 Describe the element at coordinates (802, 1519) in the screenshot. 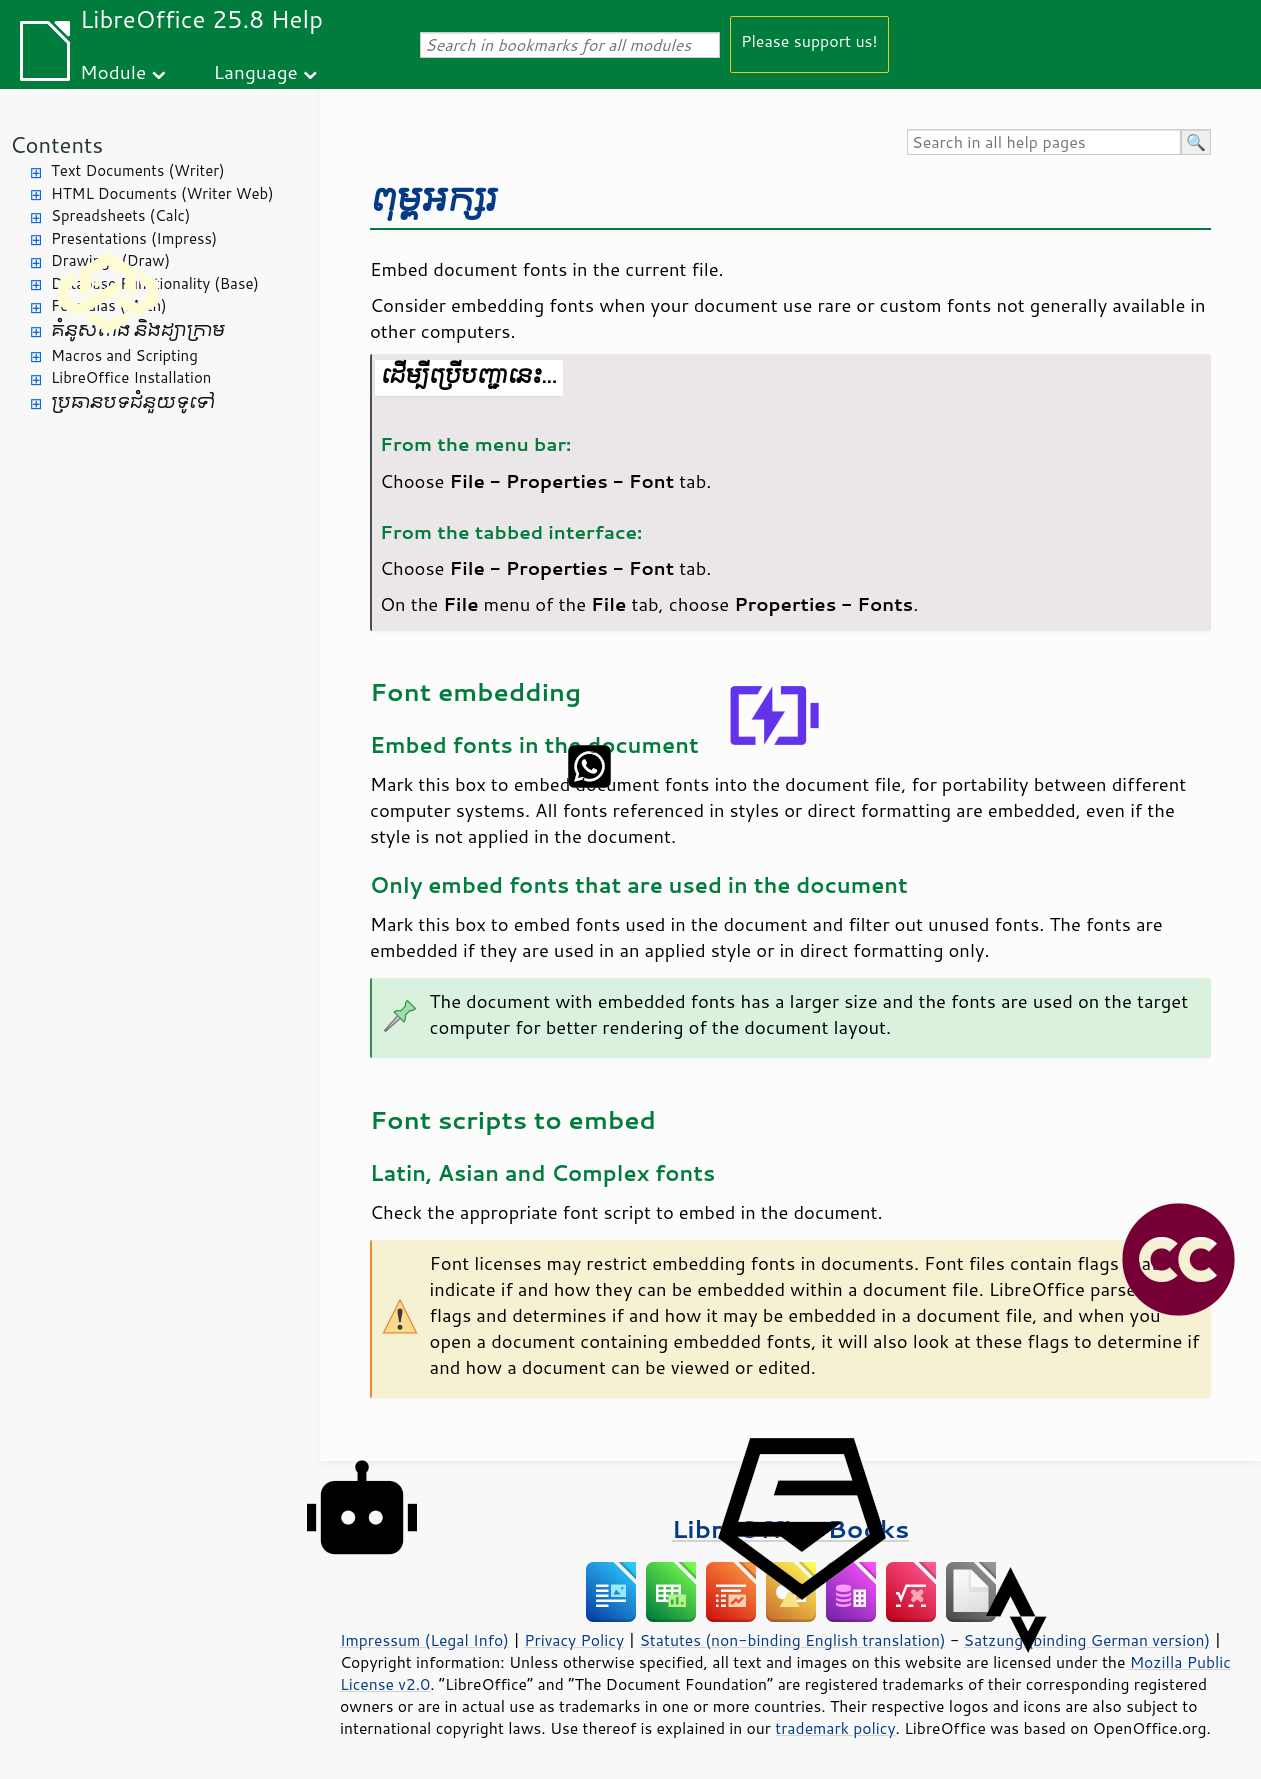

I see `sifive company logo` at that location.